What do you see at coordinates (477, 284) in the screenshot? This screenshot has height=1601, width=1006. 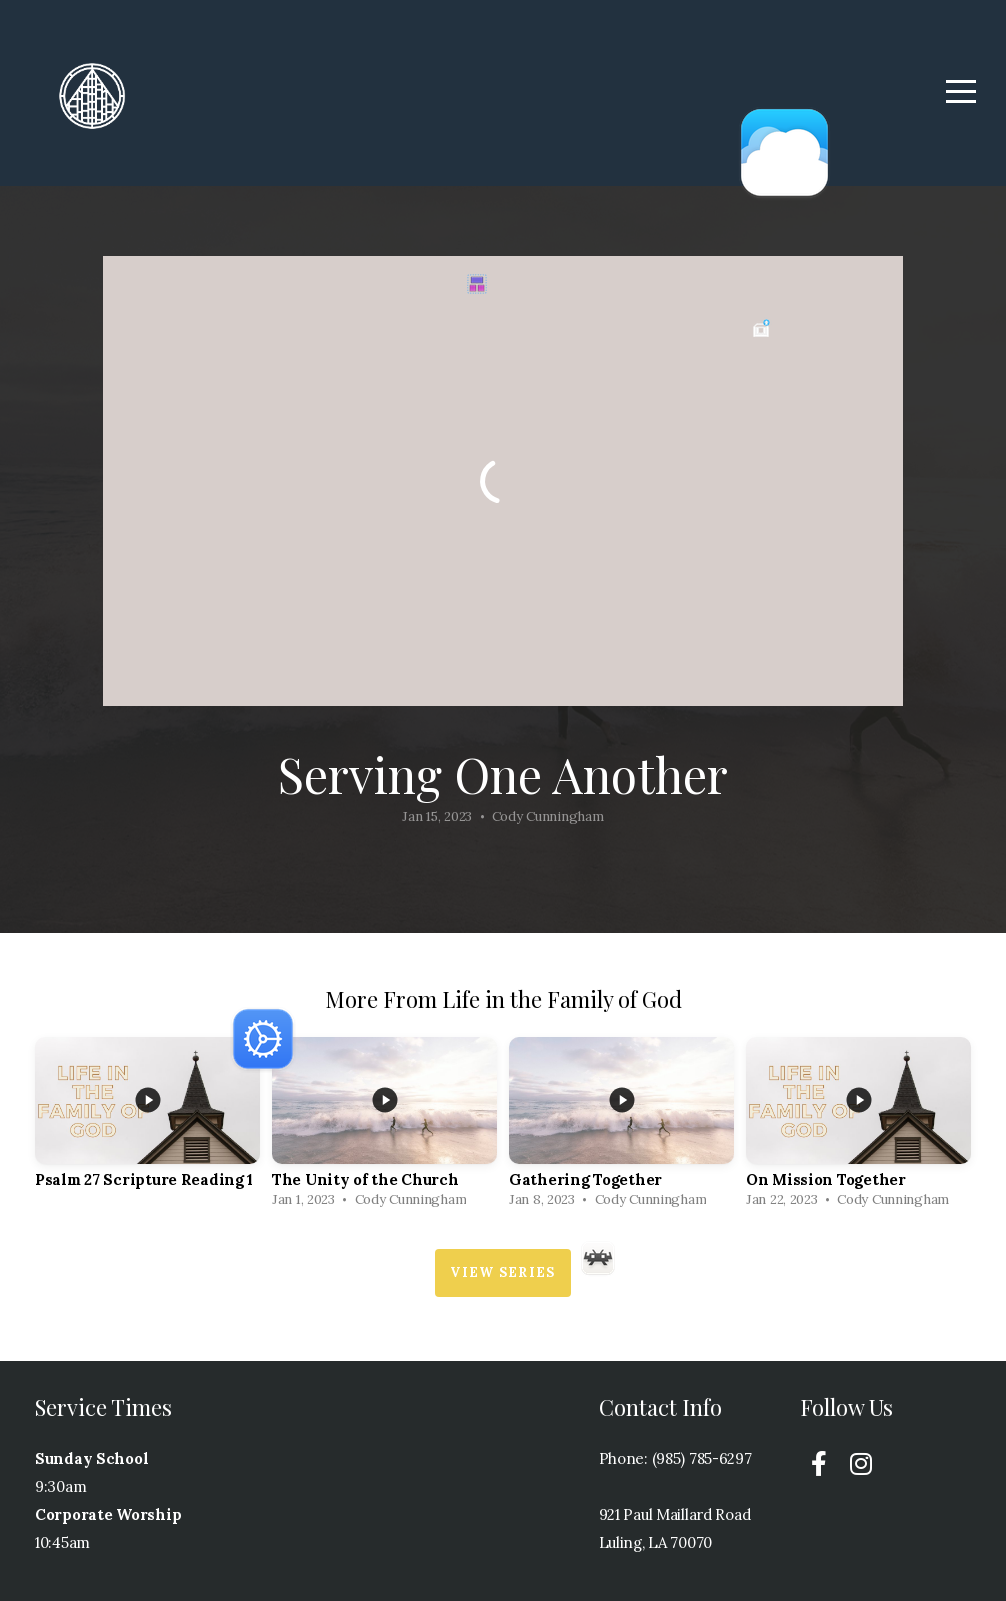 I see `select all items in the current view` at bounding box center [477, 284].